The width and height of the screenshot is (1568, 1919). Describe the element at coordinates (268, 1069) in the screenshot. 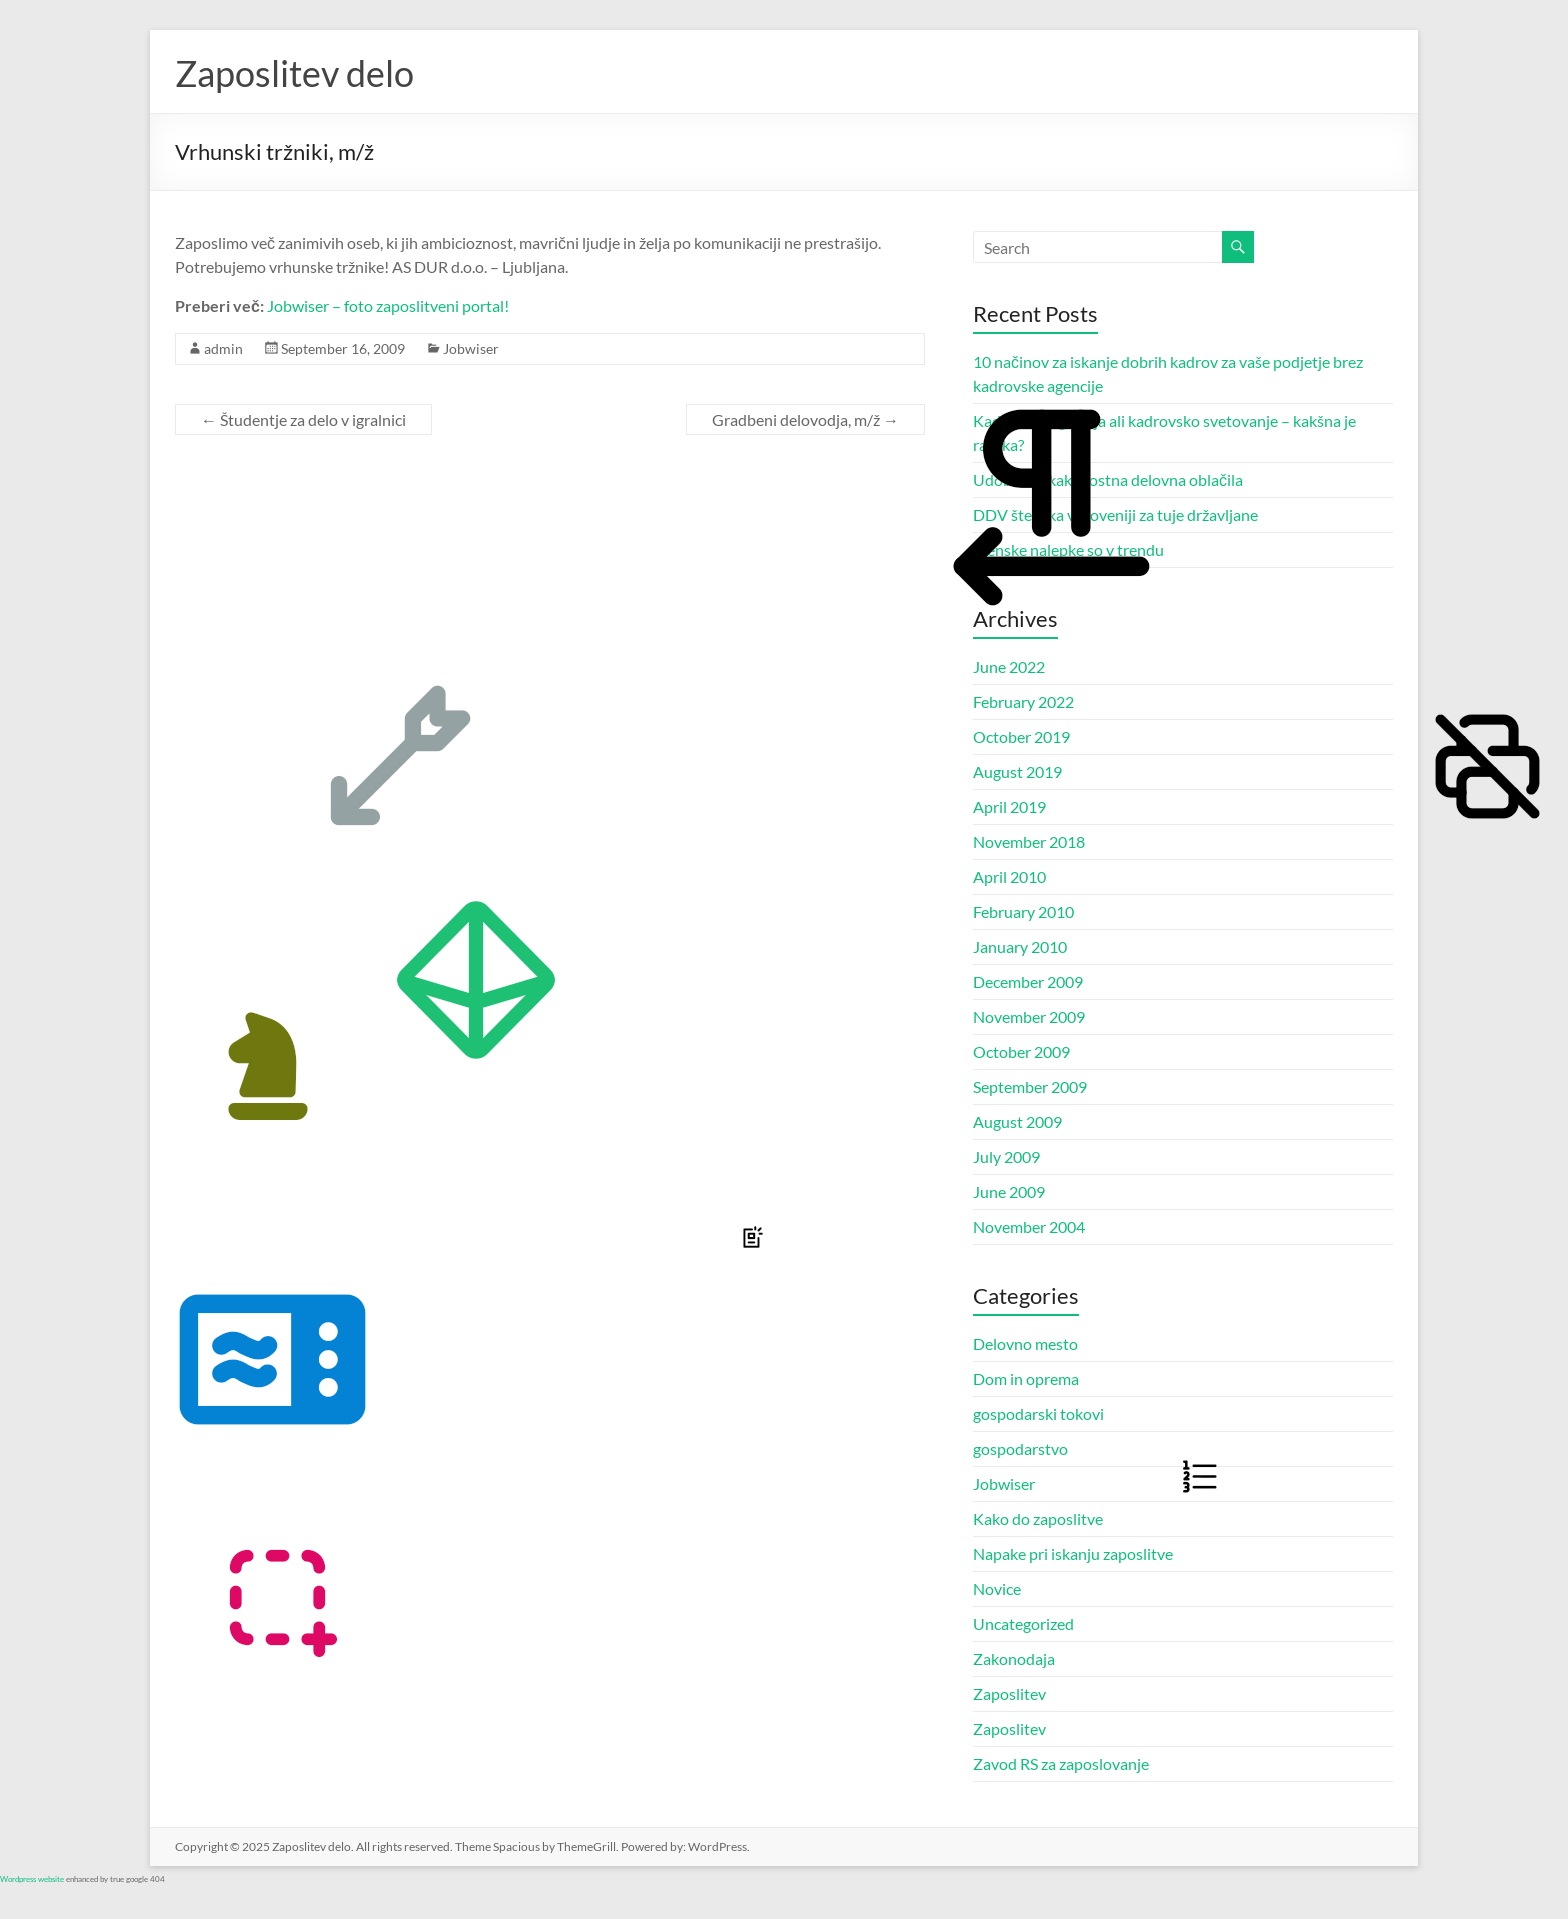

I see `play chess or open a chess game` at that location.